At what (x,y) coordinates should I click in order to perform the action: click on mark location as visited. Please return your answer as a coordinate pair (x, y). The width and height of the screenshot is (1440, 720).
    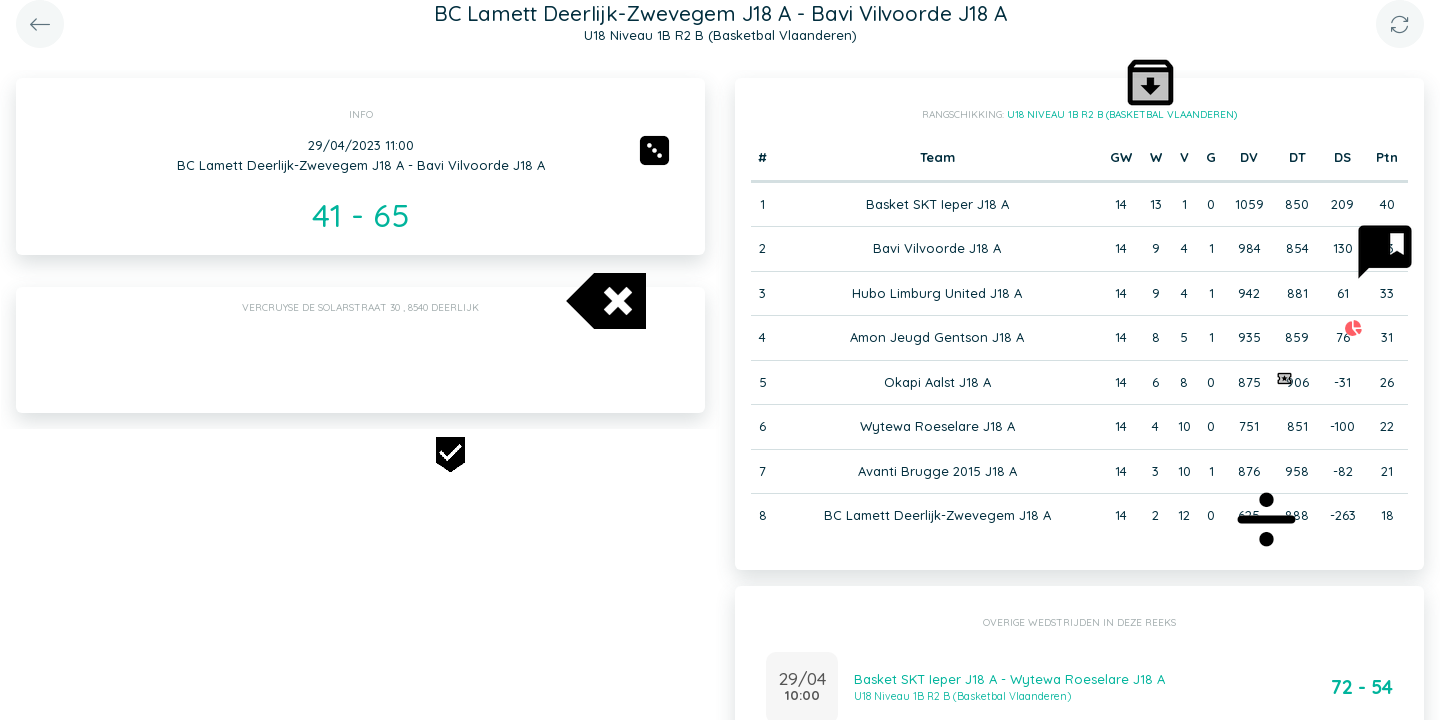
    Looking at the image, I should click on (450, 454).